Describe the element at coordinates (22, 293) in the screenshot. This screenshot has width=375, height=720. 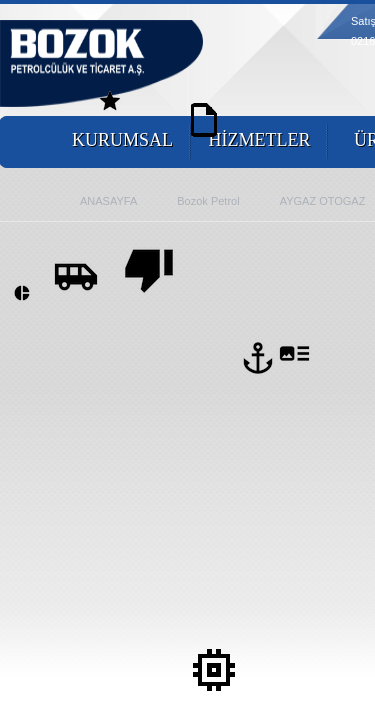
I see `view analytics or statistics breakdown` at that location.